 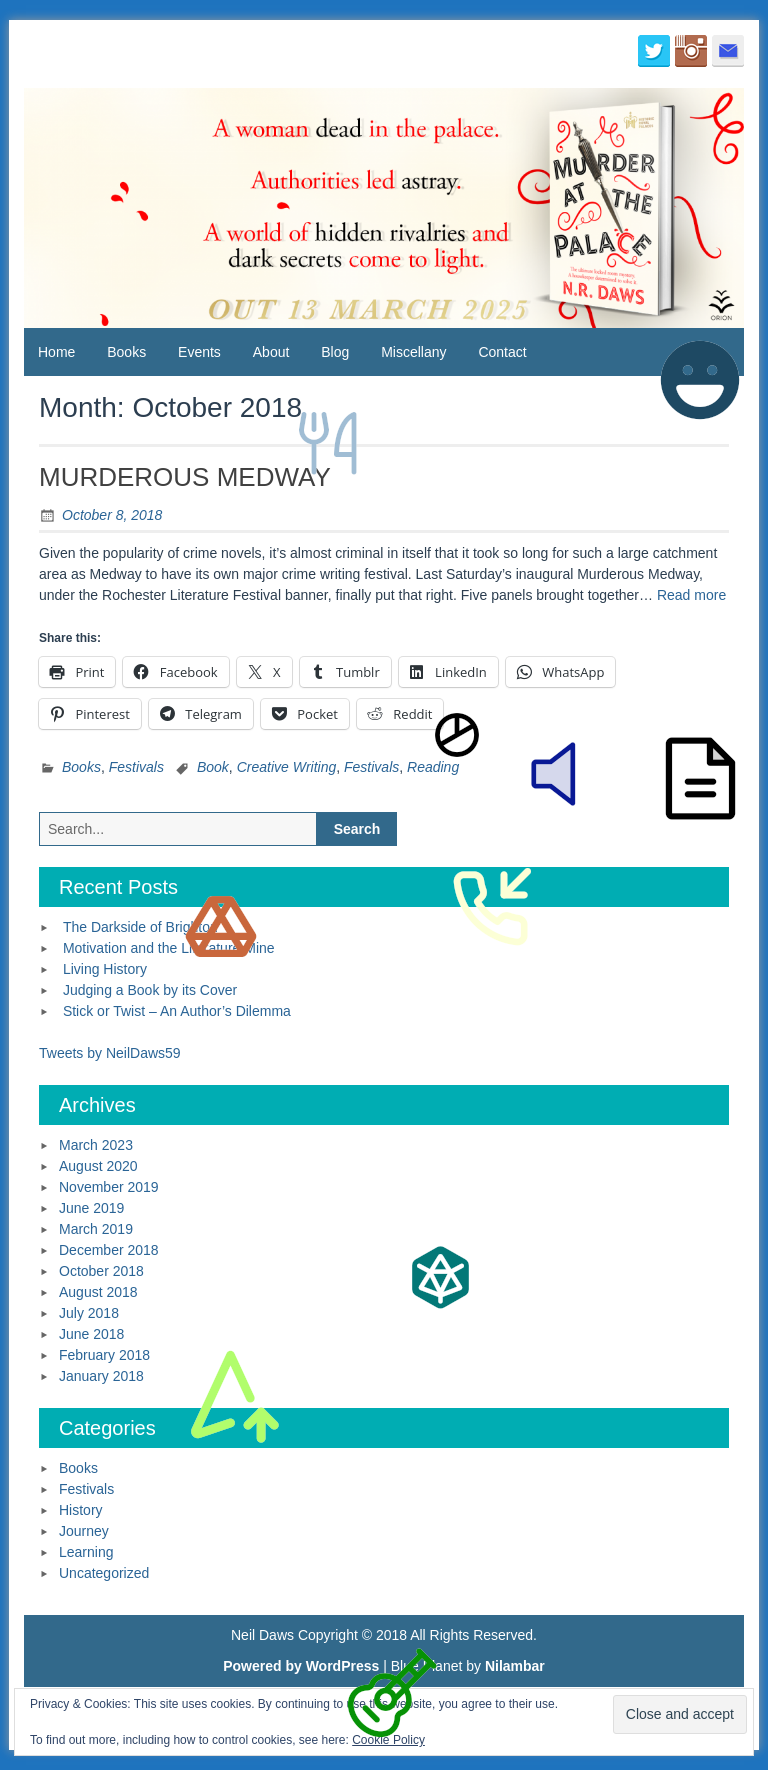 What do you see at coordinates (329, 442) in the screenshot?
I see `browse nearby restaurants or dining options` at bounding box center [329, 442].